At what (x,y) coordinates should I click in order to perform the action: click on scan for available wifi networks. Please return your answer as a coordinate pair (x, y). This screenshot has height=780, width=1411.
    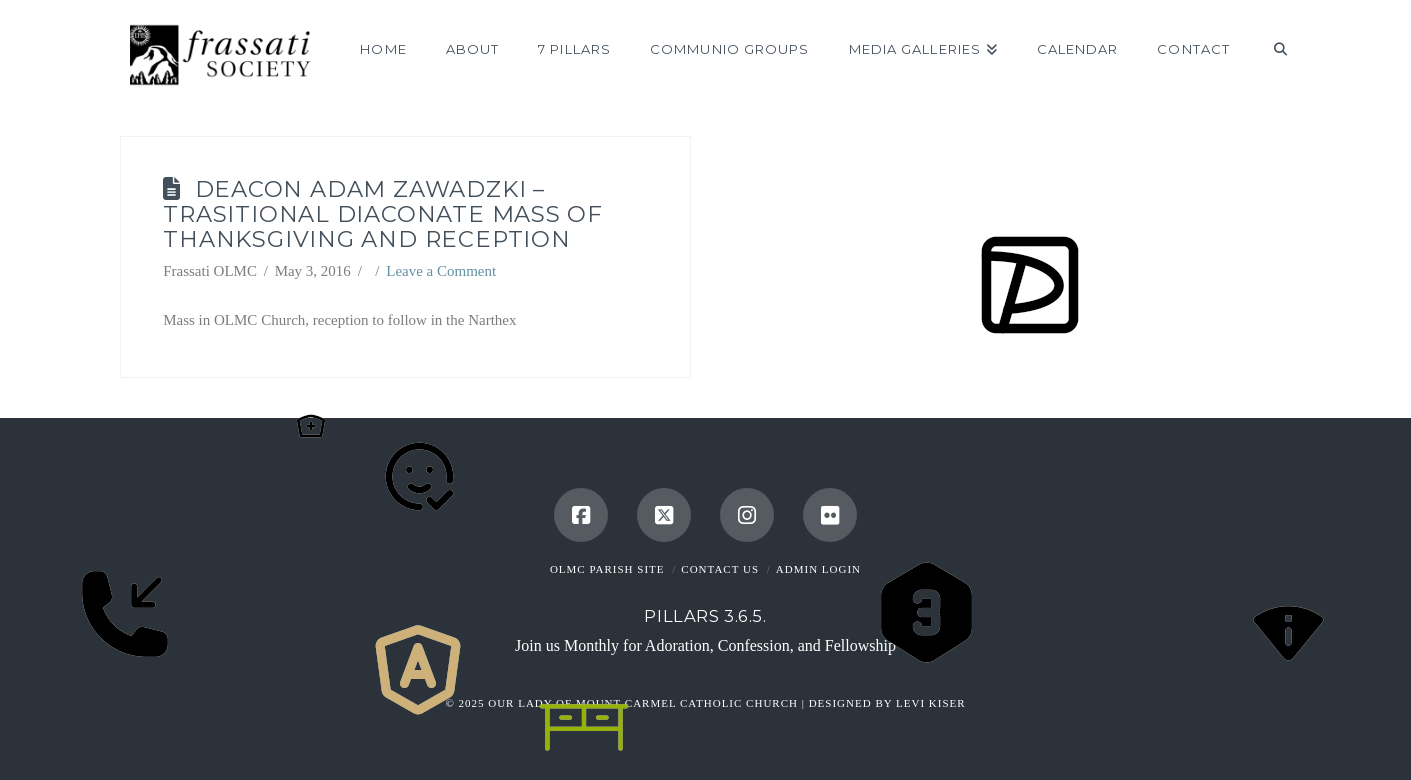
    Looking at the image, I should click on (1288, 633).